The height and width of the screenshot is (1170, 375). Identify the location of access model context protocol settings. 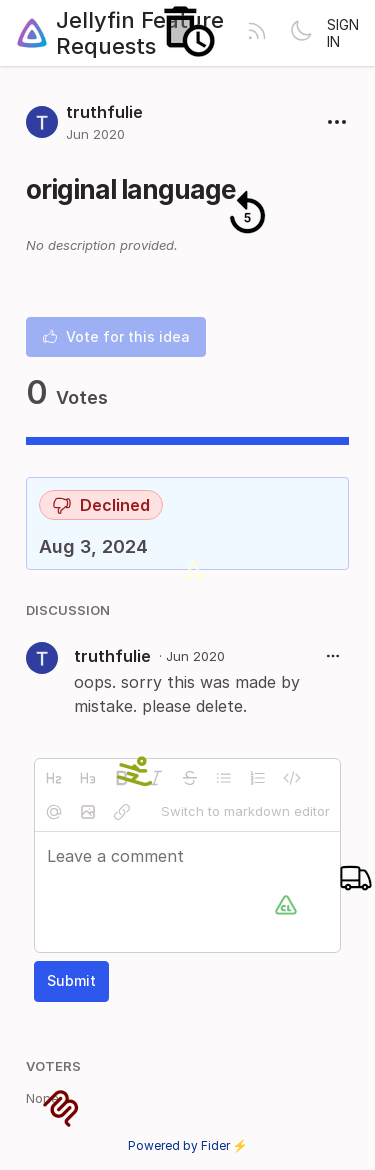
(60, 1108).